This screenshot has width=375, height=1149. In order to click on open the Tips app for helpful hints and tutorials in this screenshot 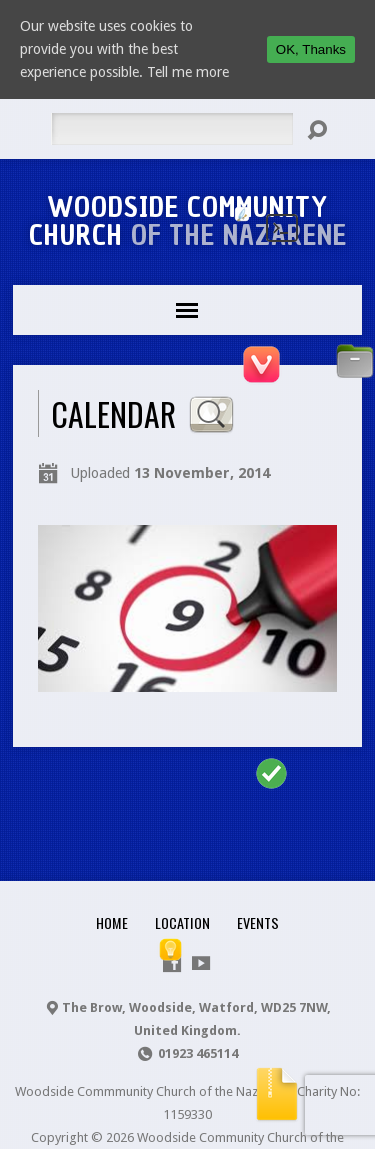, I will do `click(170, 949)`.